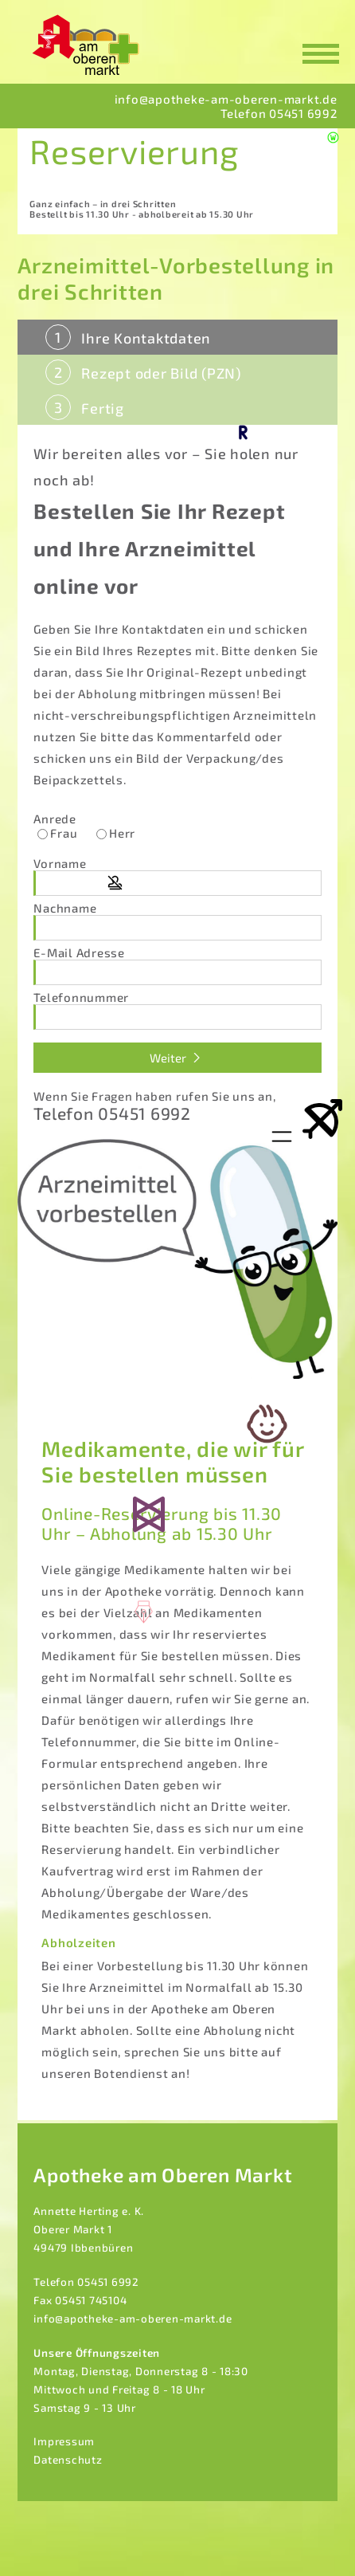 The image size is (355, 2576). Describe the element at coordinates (267, 1424) in the screenshot. I see `select boy avatar or profile icon` at that location.